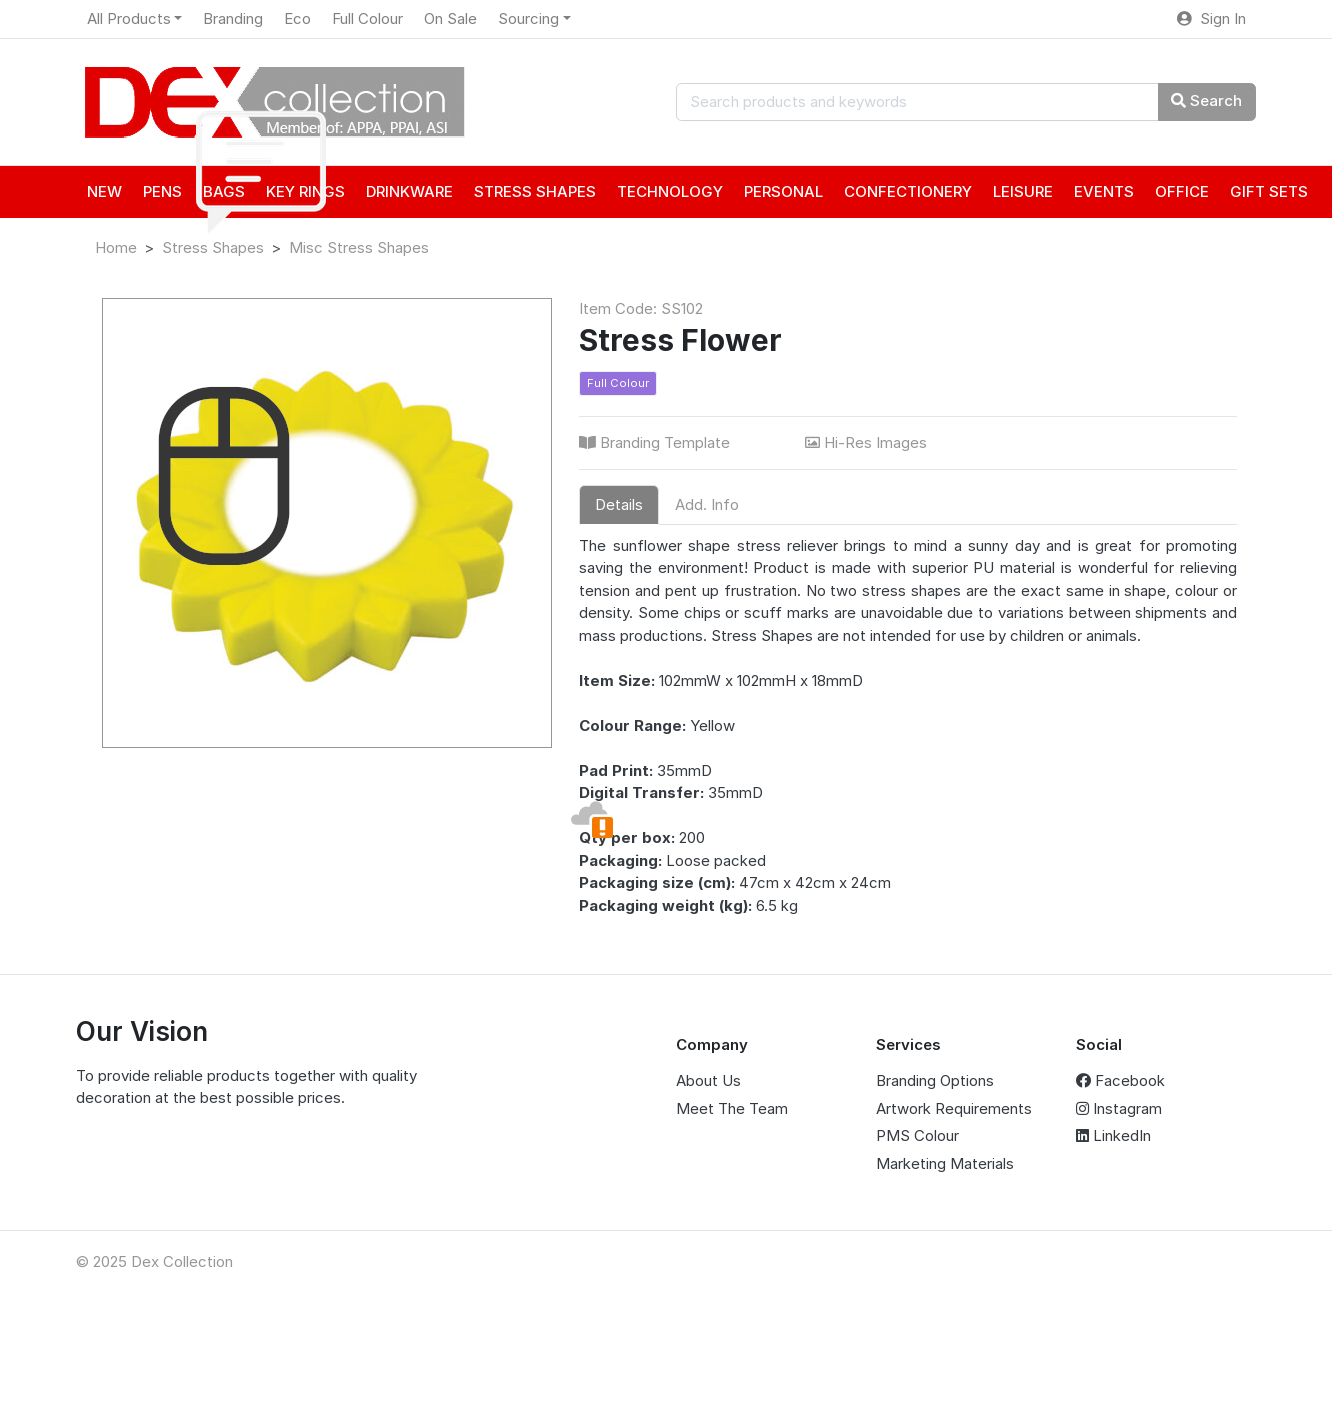  Describe the element at coordinates (230, 470) in the screenshot. I see `mouse input device settings` at that location.